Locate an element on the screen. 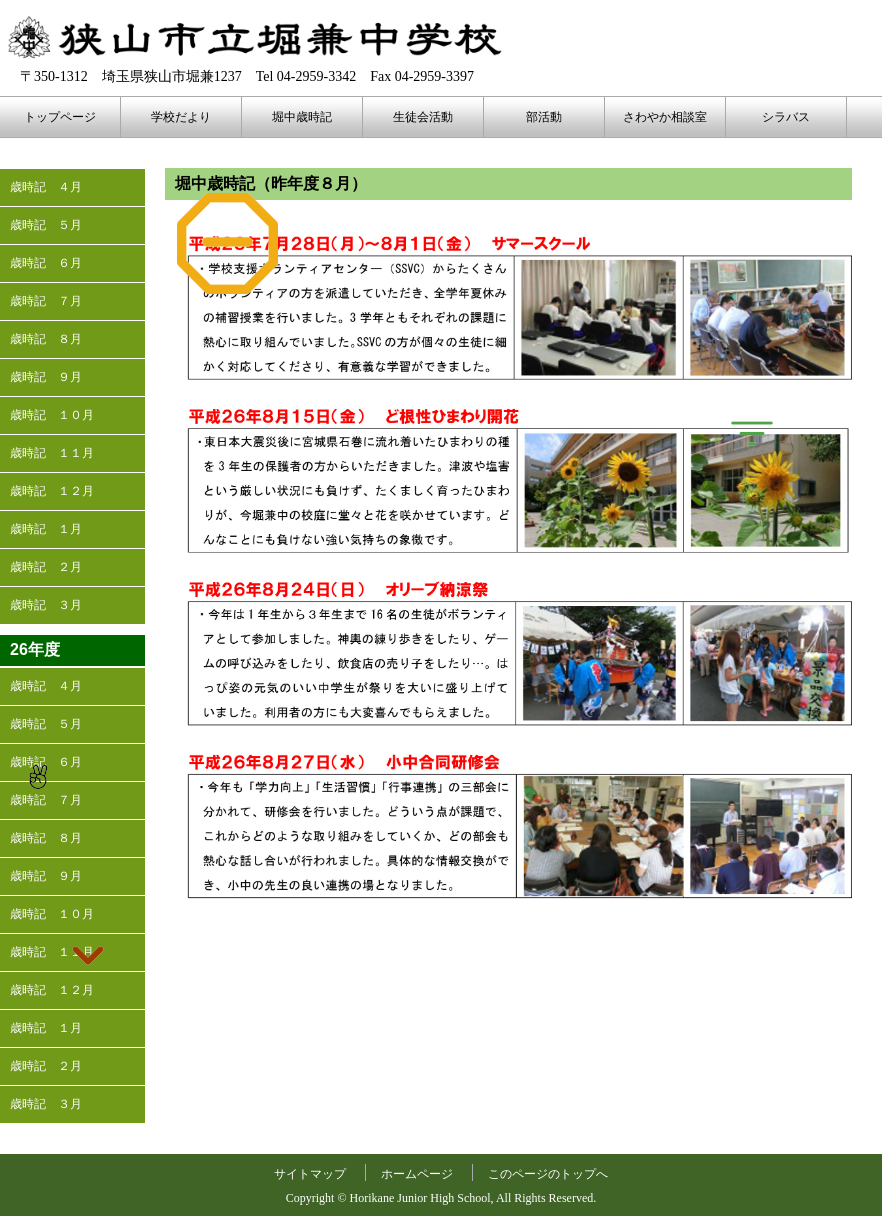  send a peace sign reaction is located at coordinates (38, 777).